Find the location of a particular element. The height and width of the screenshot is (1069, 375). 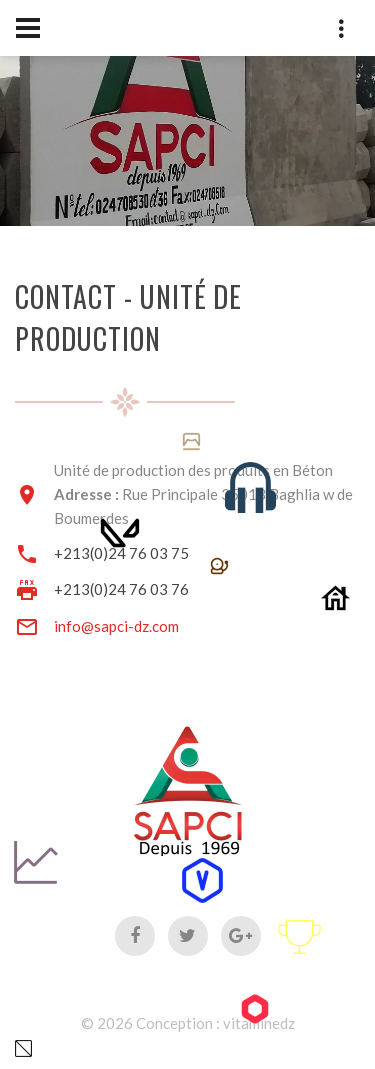

view analytics or performance metrics is located at coordinates (35, 865).